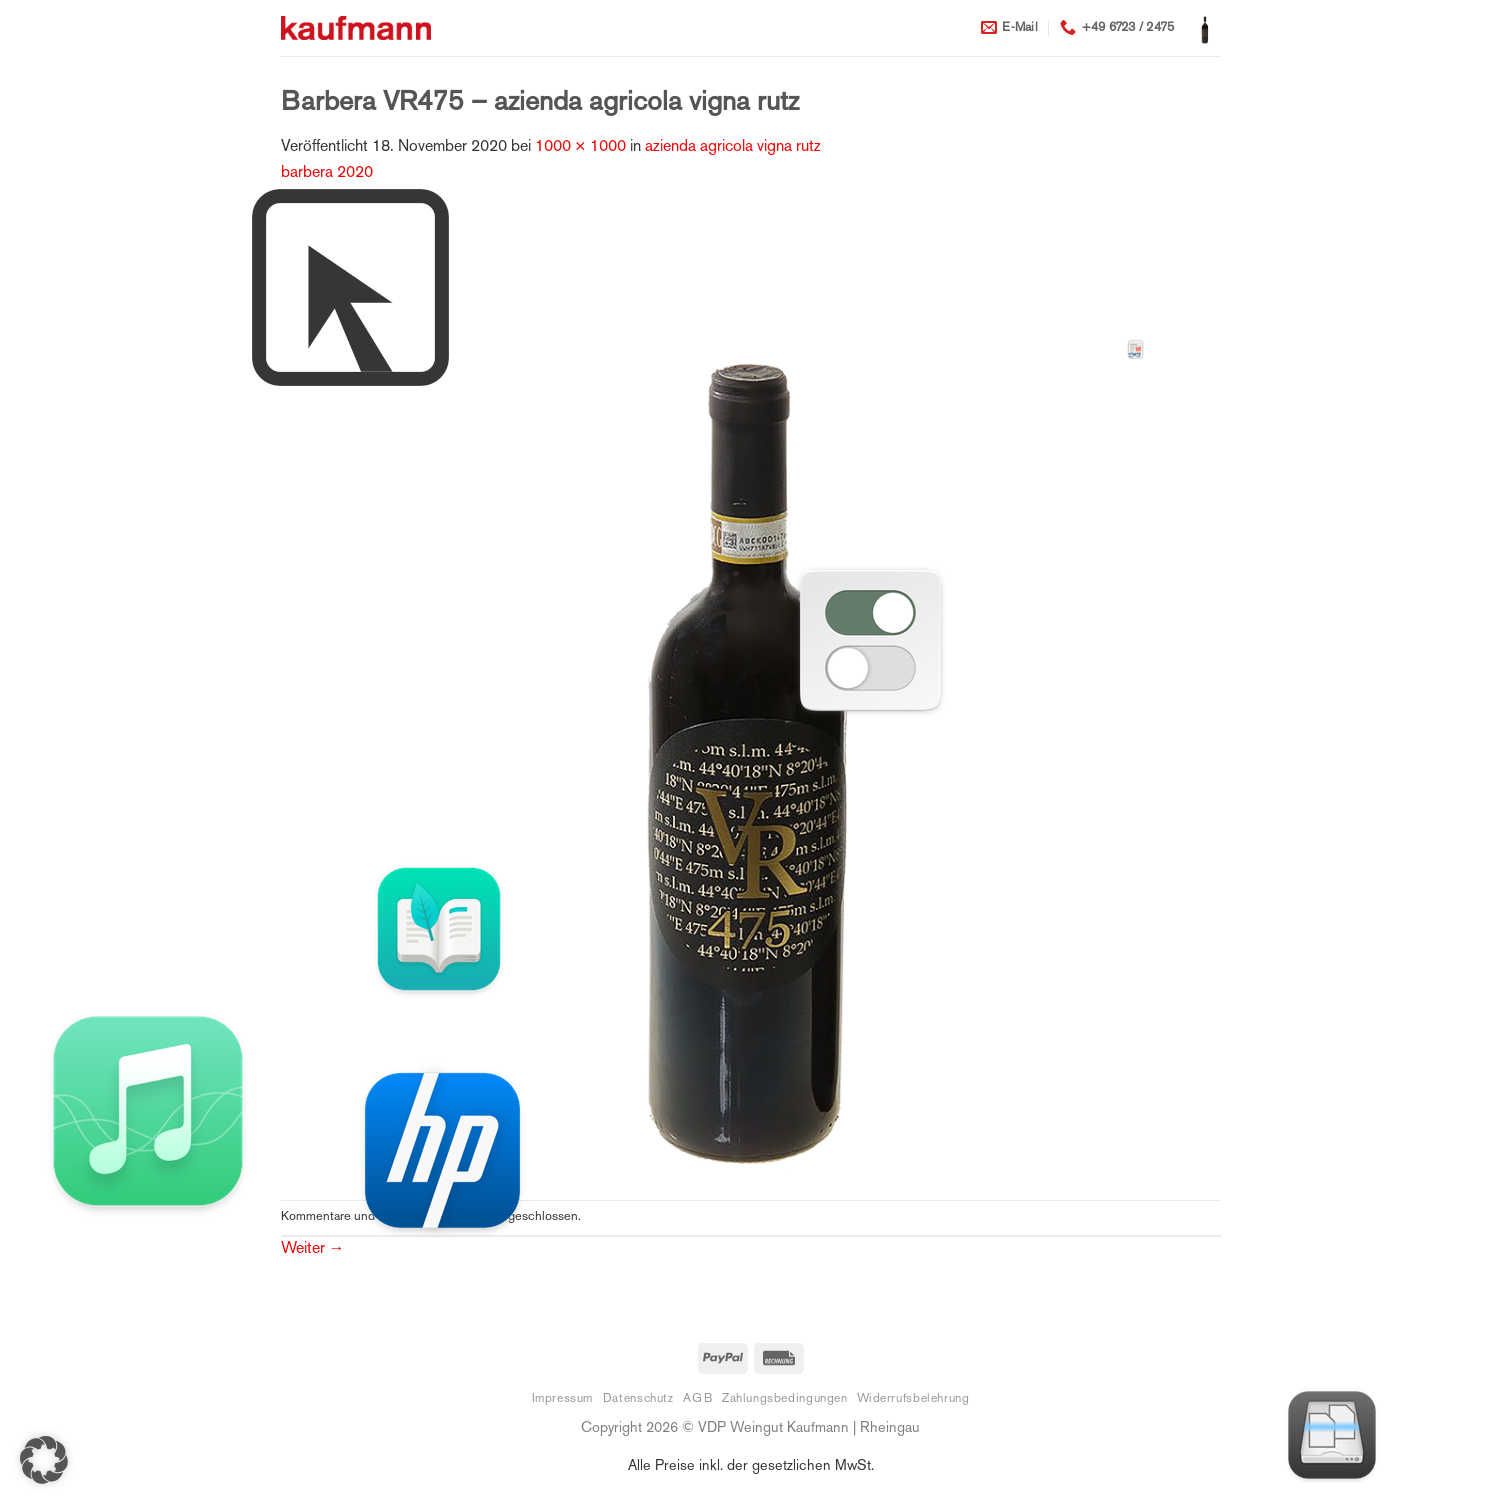 This screenshot has height=1504, width=1501. I want to click on open lx music desktop app, so click(148, 1111).